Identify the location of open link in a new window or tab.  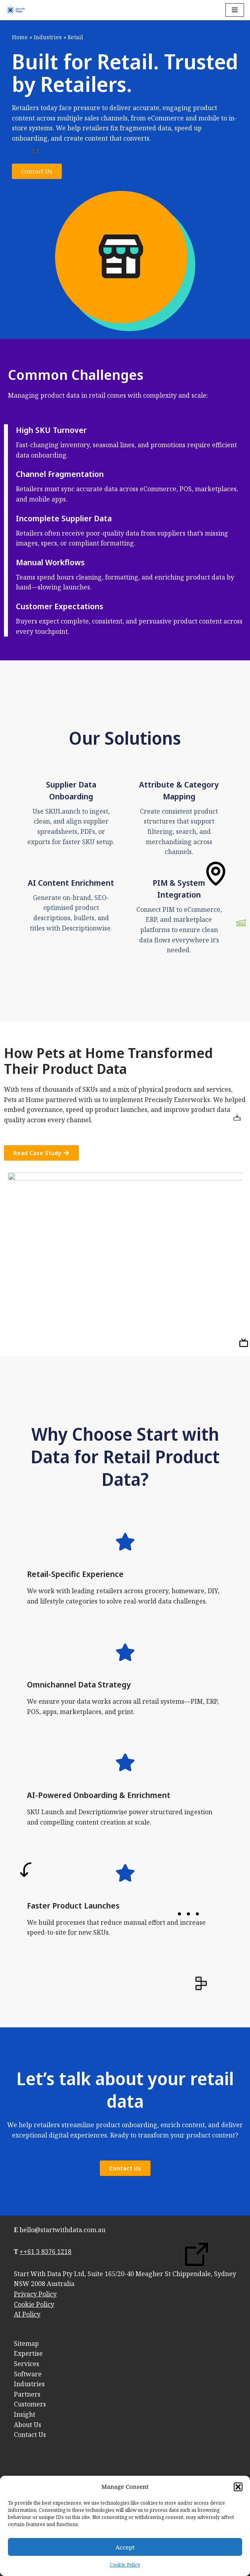
(197, 2254).